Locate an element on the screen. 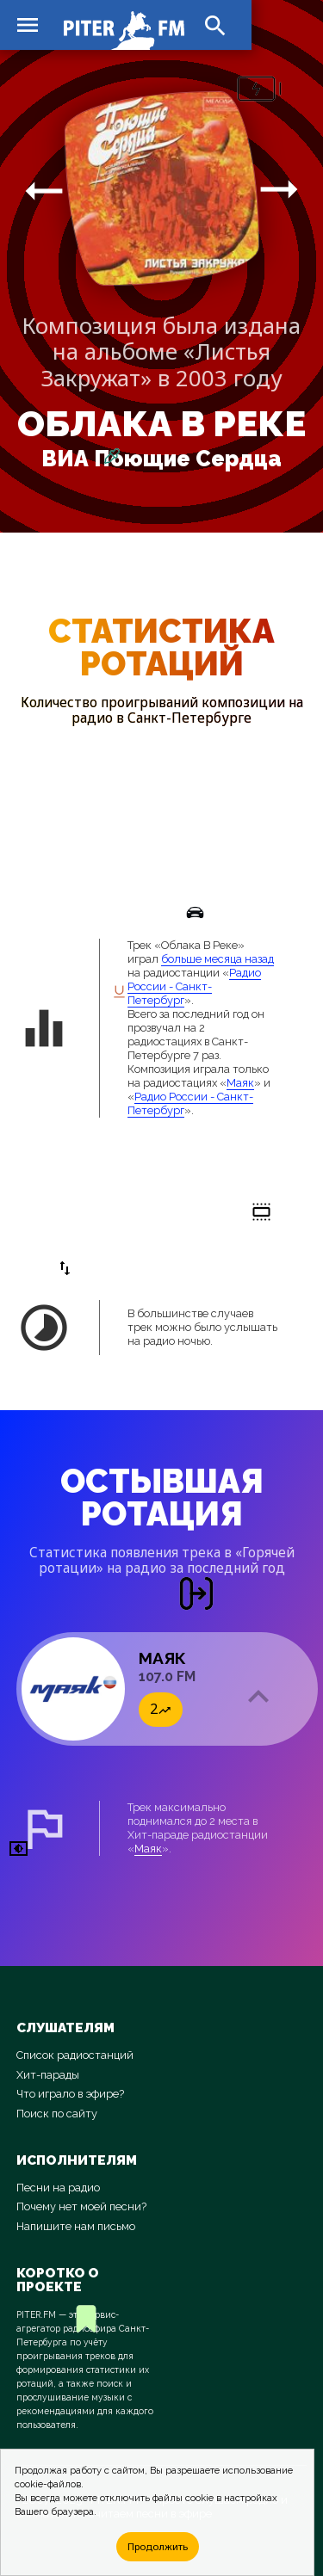 This screenshot has width=323, height=2576. move element to the right is located at coordinates (196, 1593).